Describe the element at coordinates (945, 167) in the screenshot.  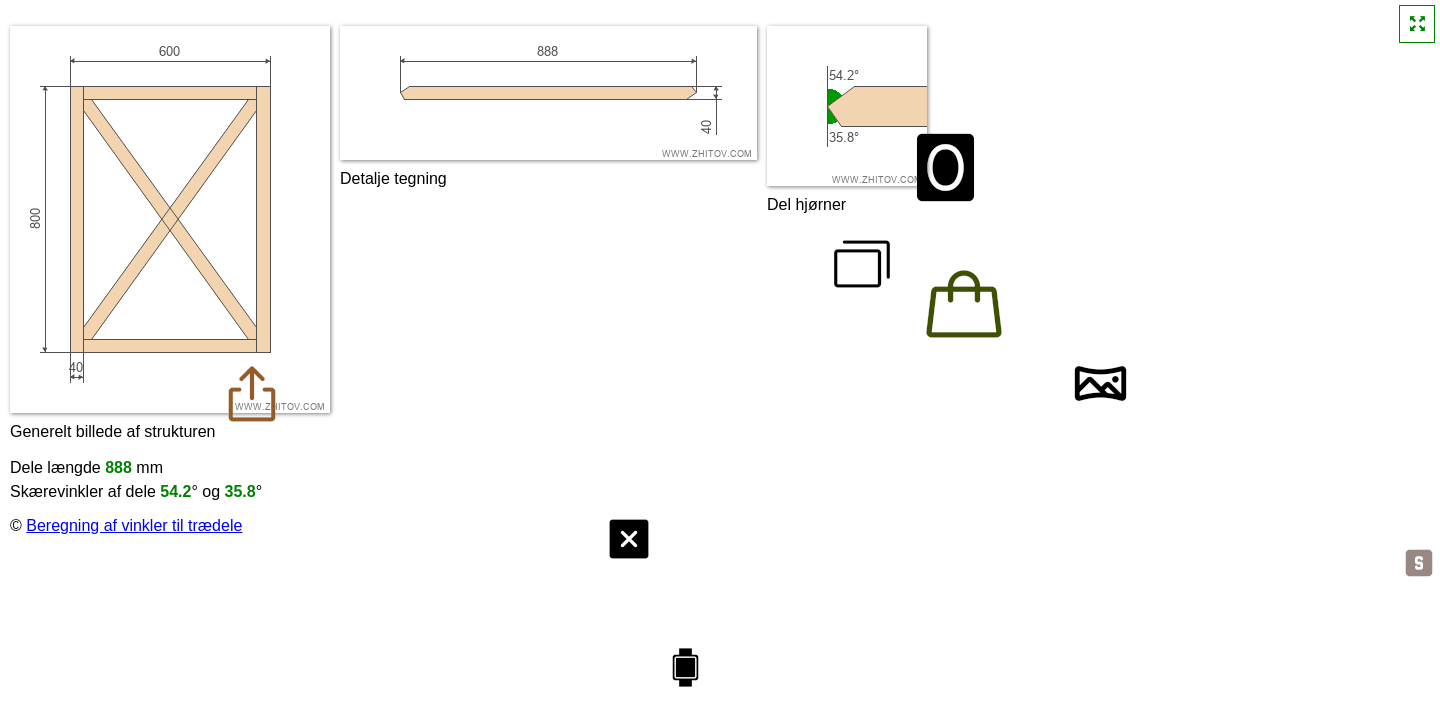
I see `indicates zero or no items` at that location.